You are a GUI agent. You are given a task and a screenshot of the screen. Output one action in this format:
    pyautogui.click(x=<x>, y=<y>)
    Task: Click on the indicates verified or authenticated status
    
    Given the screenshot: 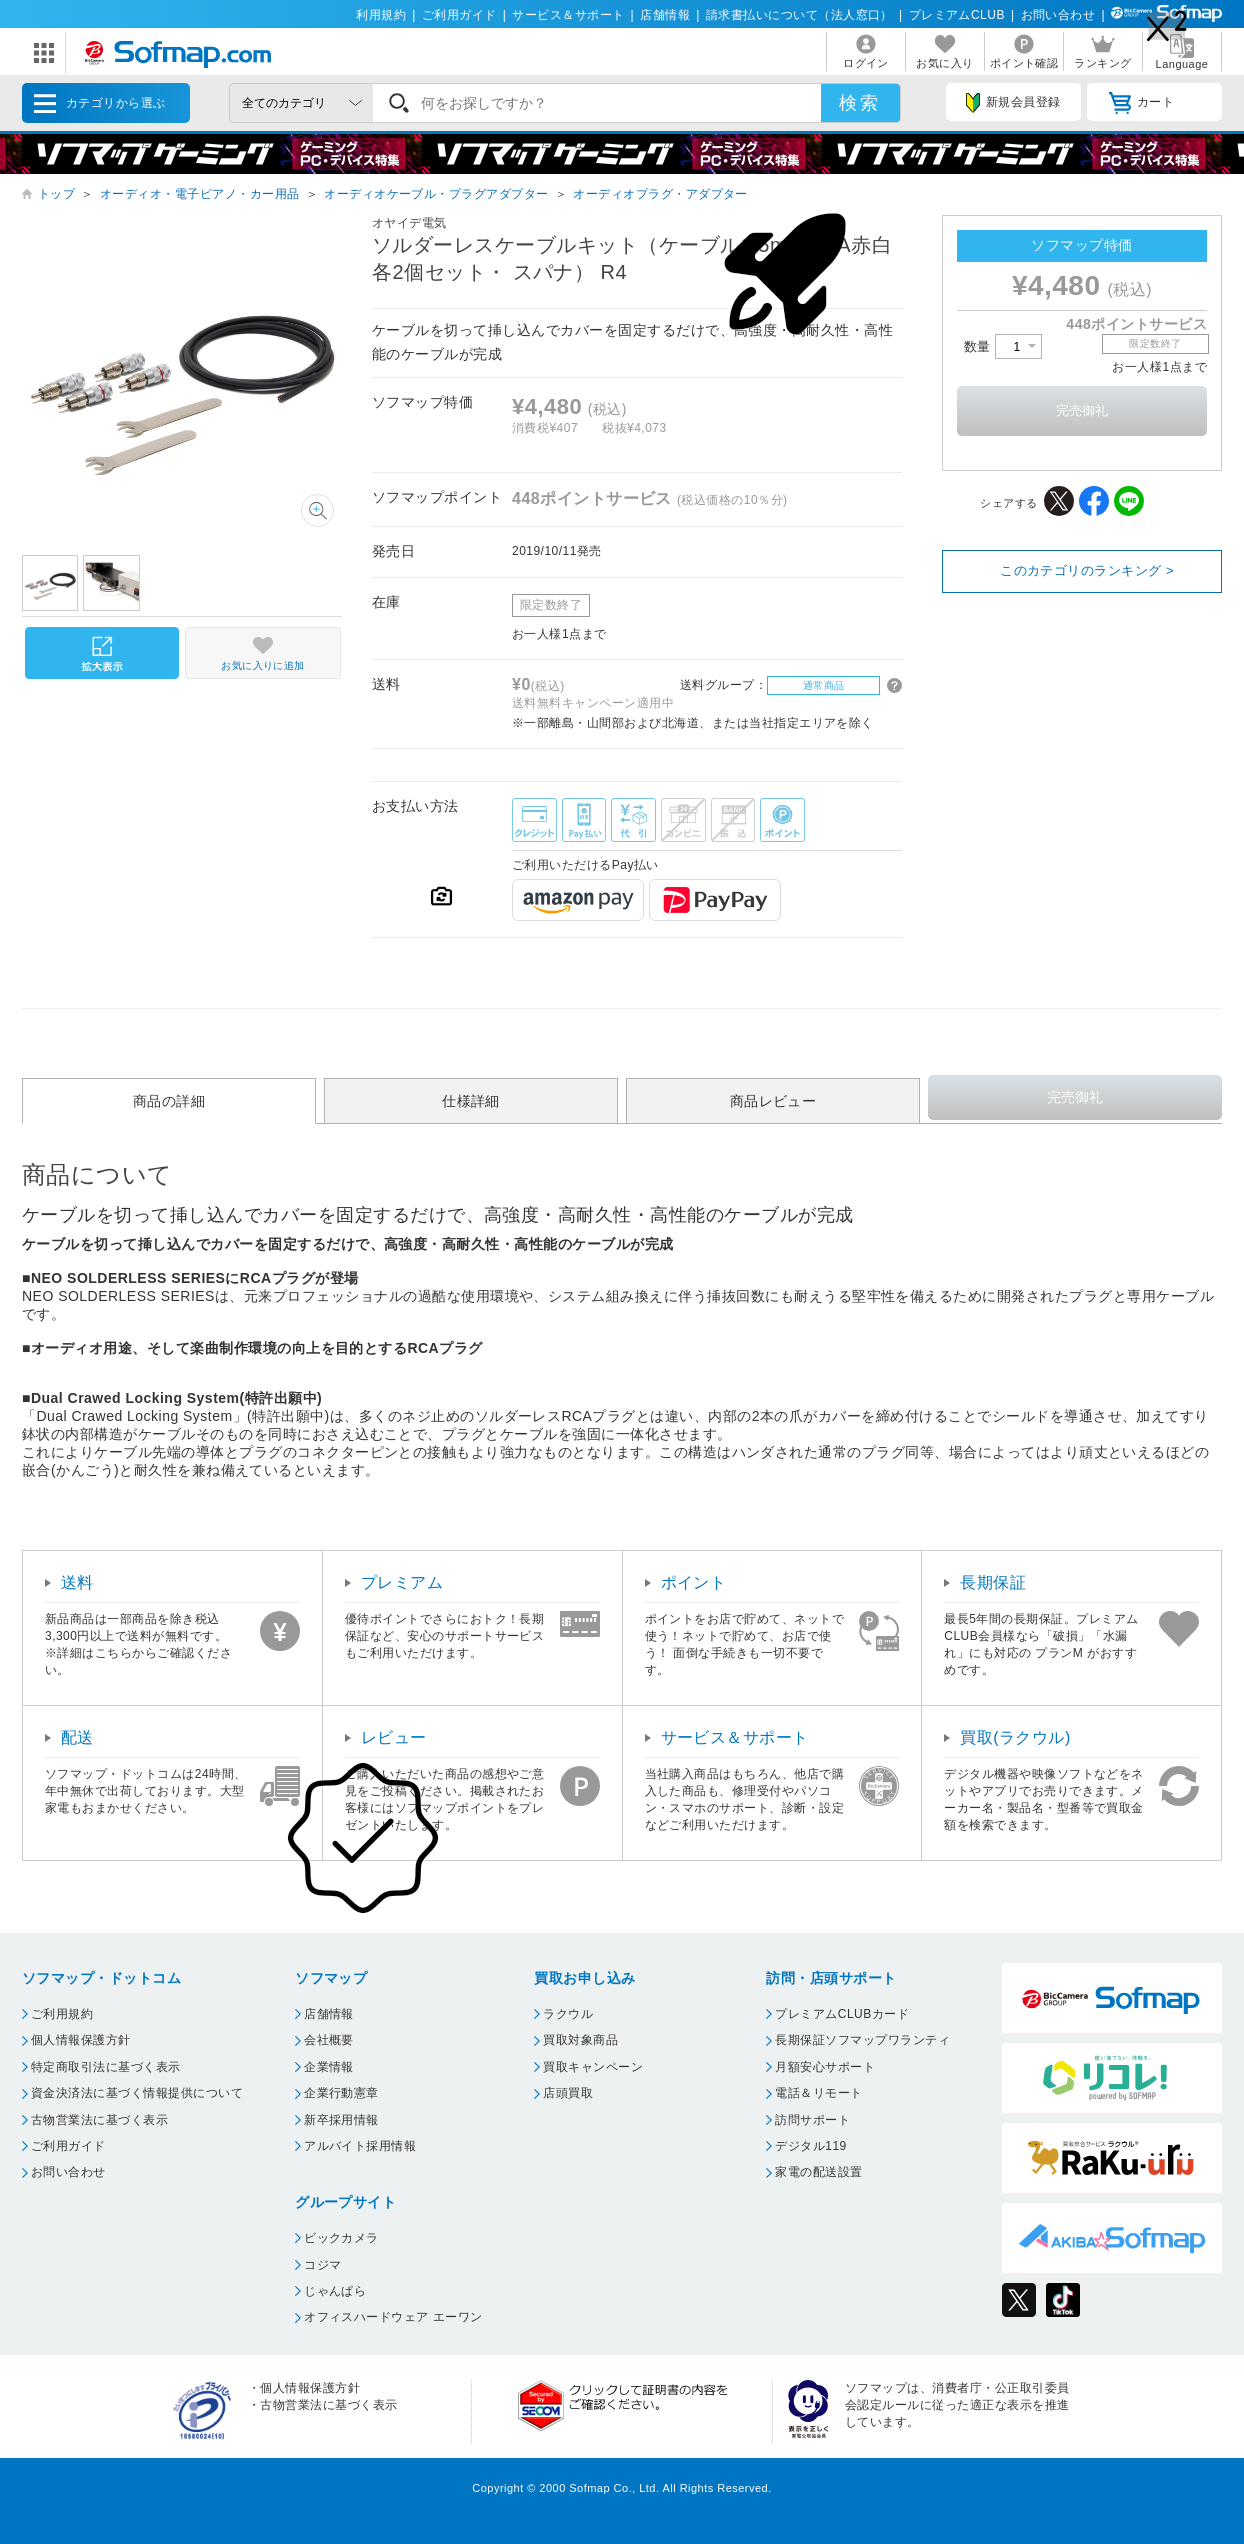 What is the action you would take?
    pyautogui.click(x=363, y=1838)
    